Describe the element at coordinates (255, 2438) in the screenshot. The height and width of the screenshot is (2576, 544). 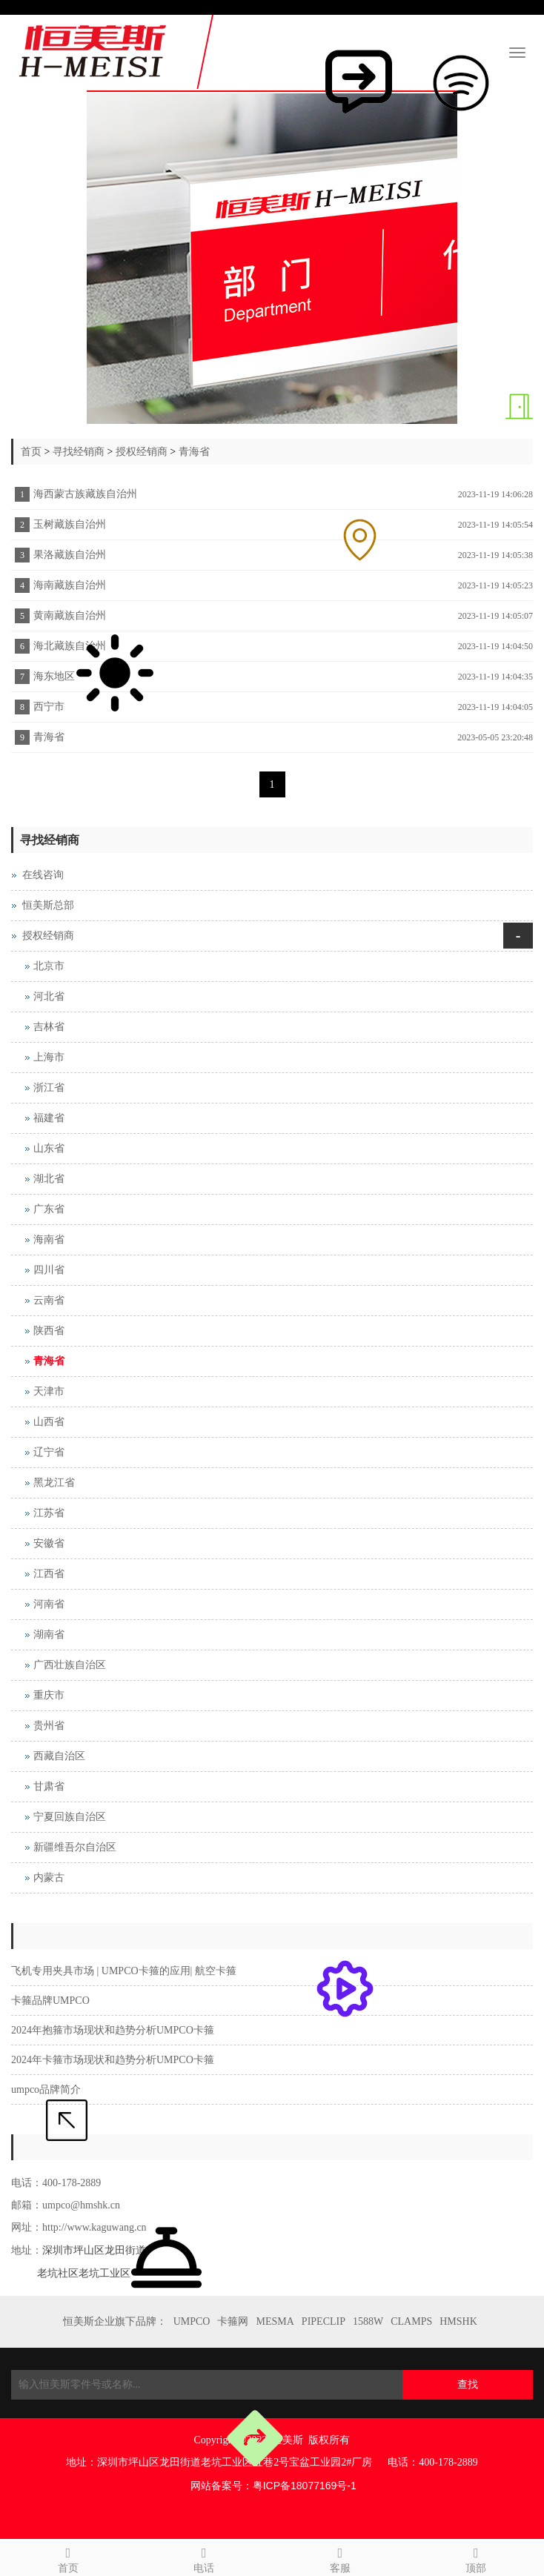
I see `navigate to directions or routing options` at that location.